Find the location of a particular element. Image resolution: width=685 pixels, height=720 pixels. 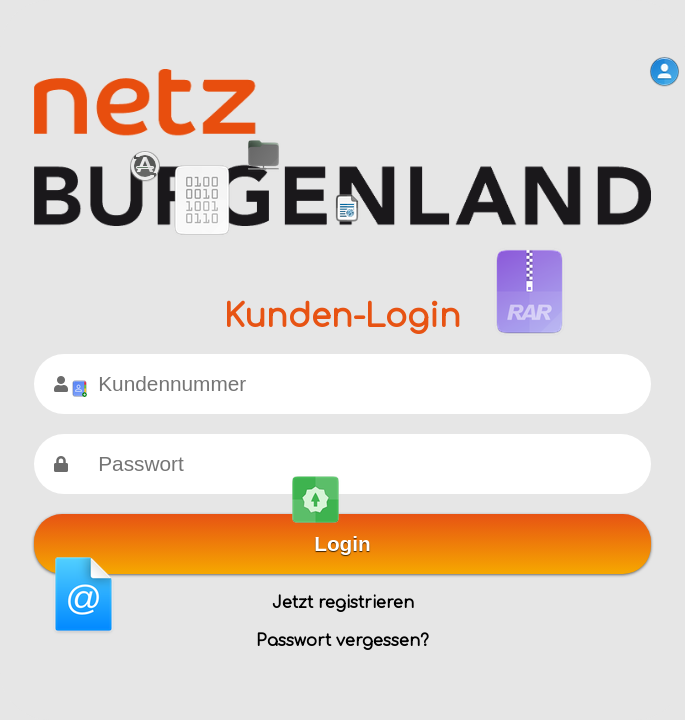

open the software updater application is located at coordinates (145, 166).